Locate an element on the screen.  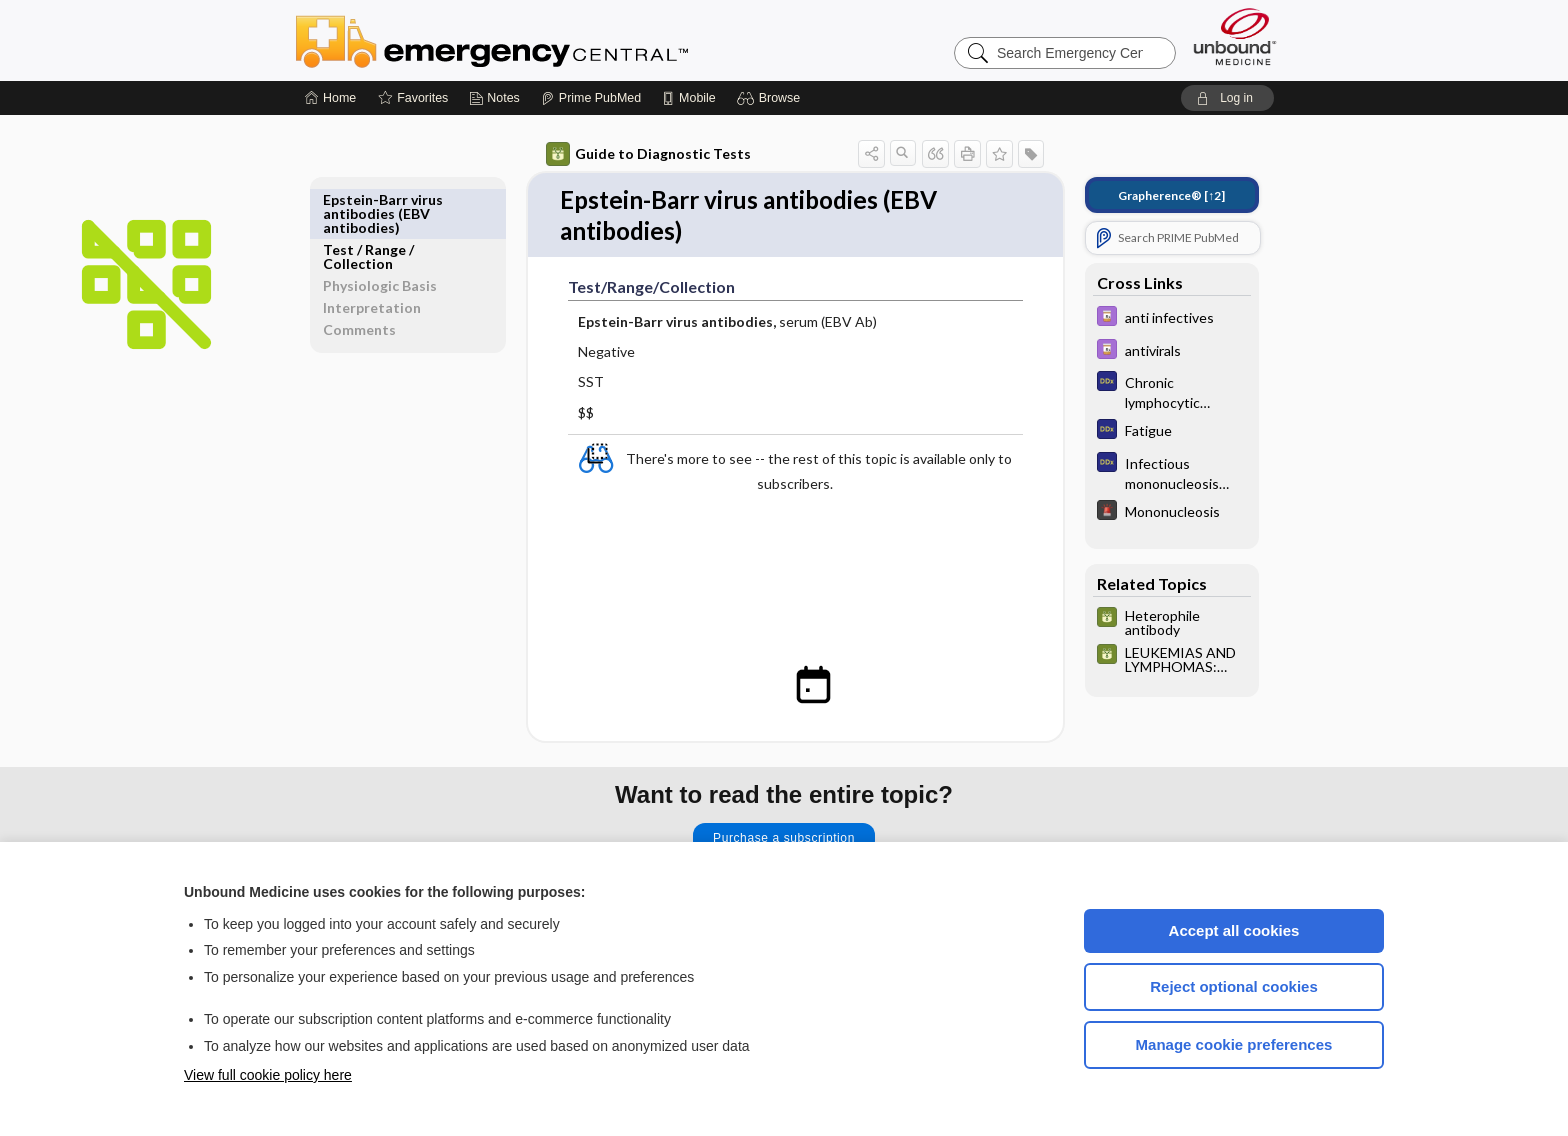
view or manage a scheduled event is located at coordinates (813, 684).